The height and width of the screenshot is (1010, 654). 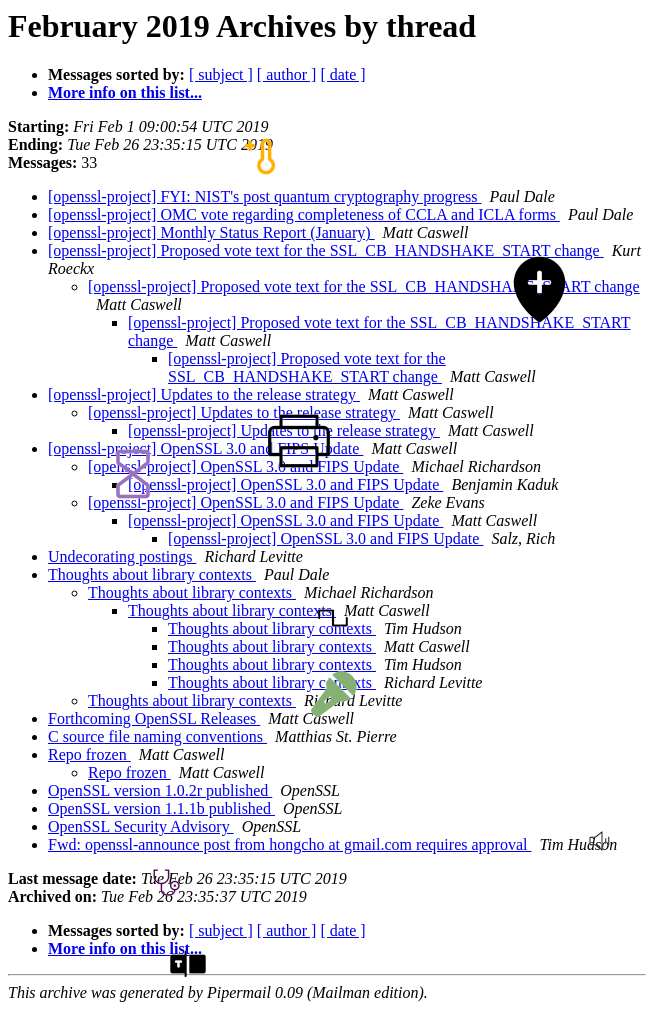 What do you see at coordinates (599, 841) in the screenshot?
I see `increase or adjust volume level` at bounding box center [599, 841].